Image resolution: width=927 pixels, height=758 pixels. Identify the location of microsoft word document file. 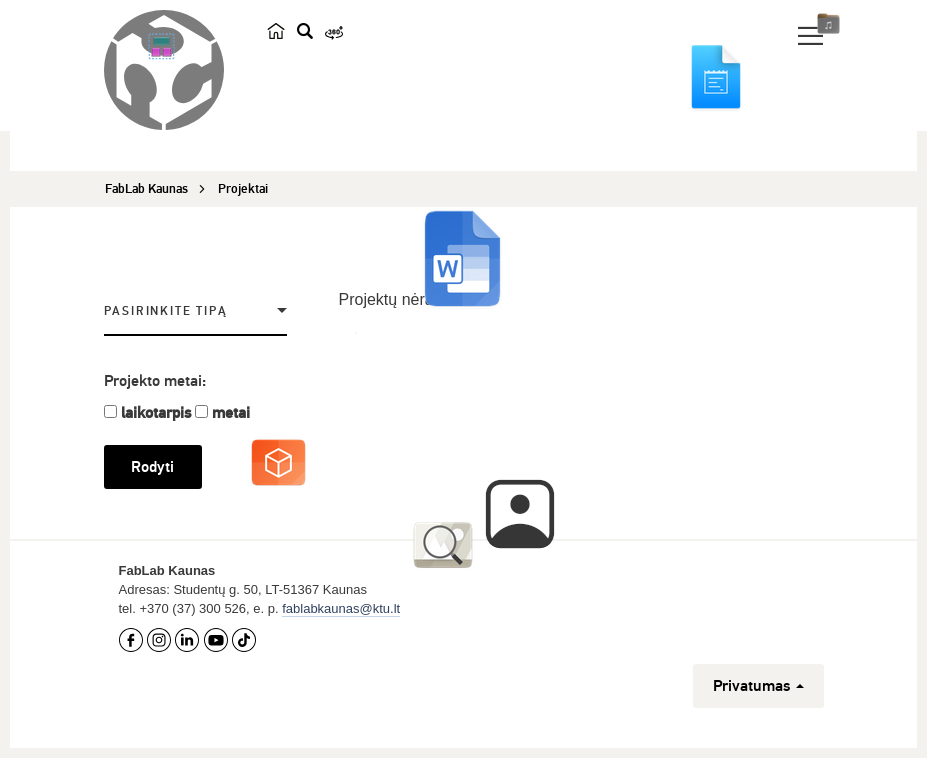
(462, 258).